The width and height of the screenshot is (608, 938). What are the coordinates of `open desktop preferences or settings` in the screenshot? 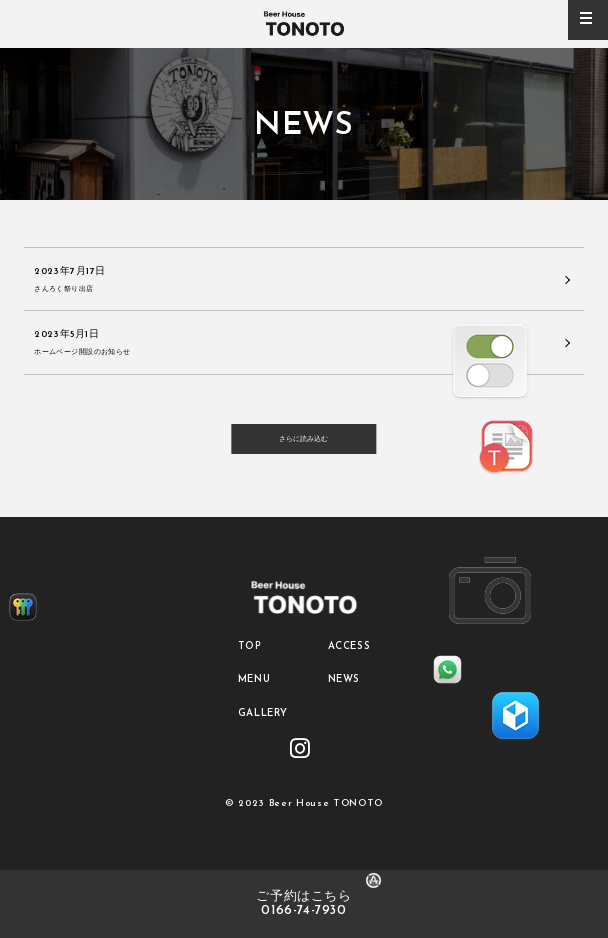 It's located at (490, 361).